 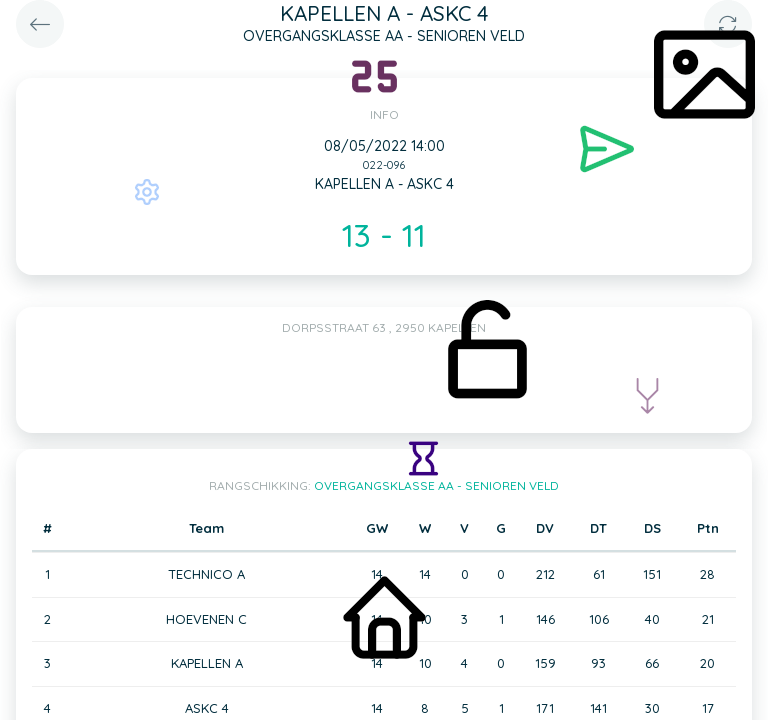 I want to click on unlock or unsecure an item, so click(x=487, y=352).